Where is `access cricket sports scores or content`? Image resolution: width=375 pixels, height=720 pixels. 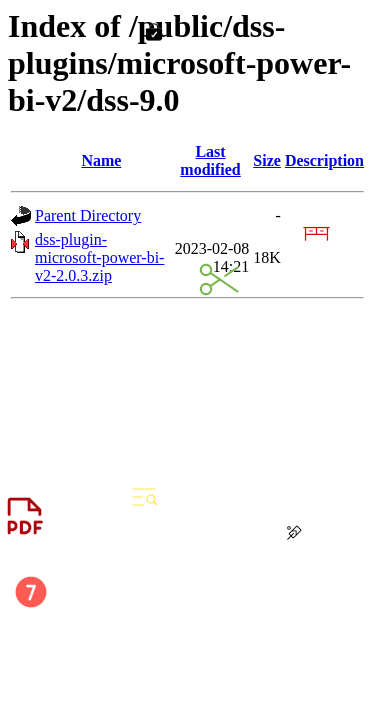 access cricket sports scores or content is located at coordinates (293, 532).